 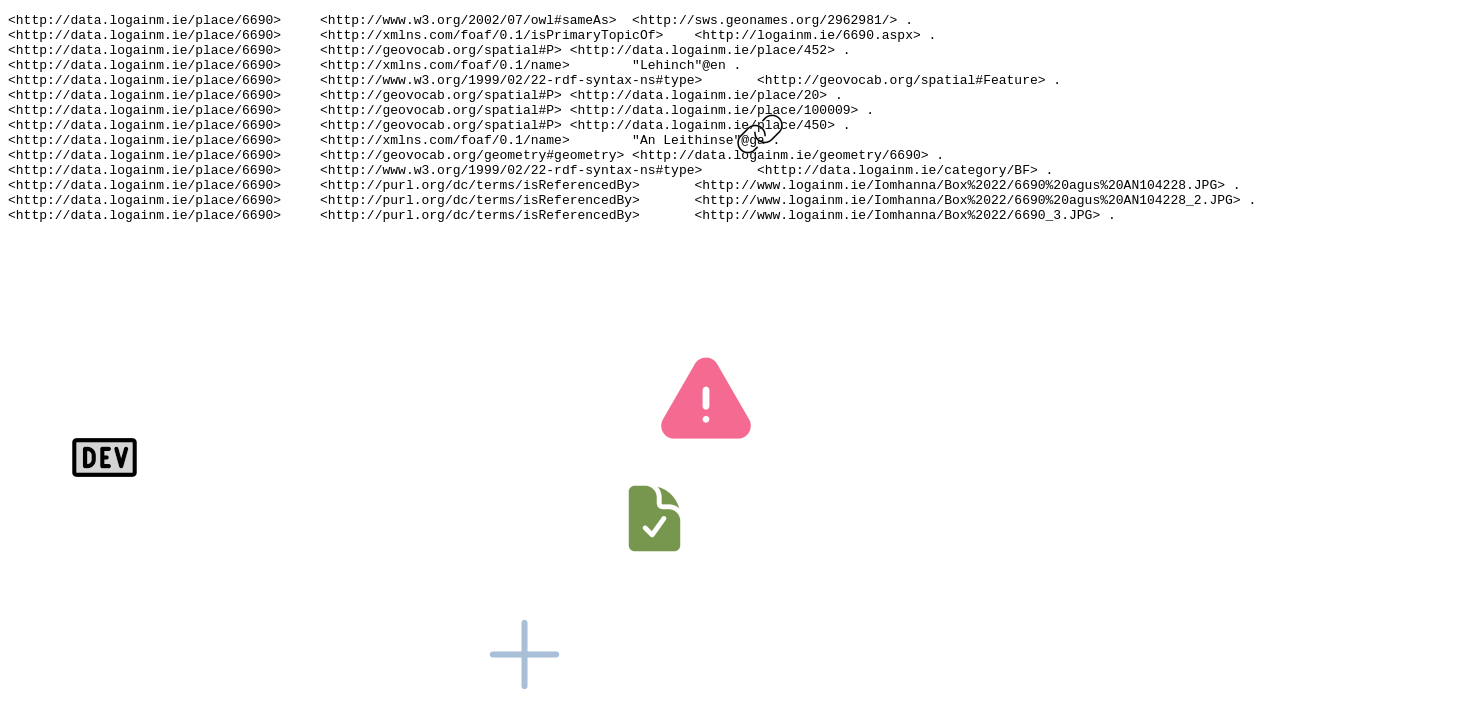 What do you see at coordinates (706, 403) in the screenshot?
I see `indicates a warning or caution state` at bounding box center [706, 403].